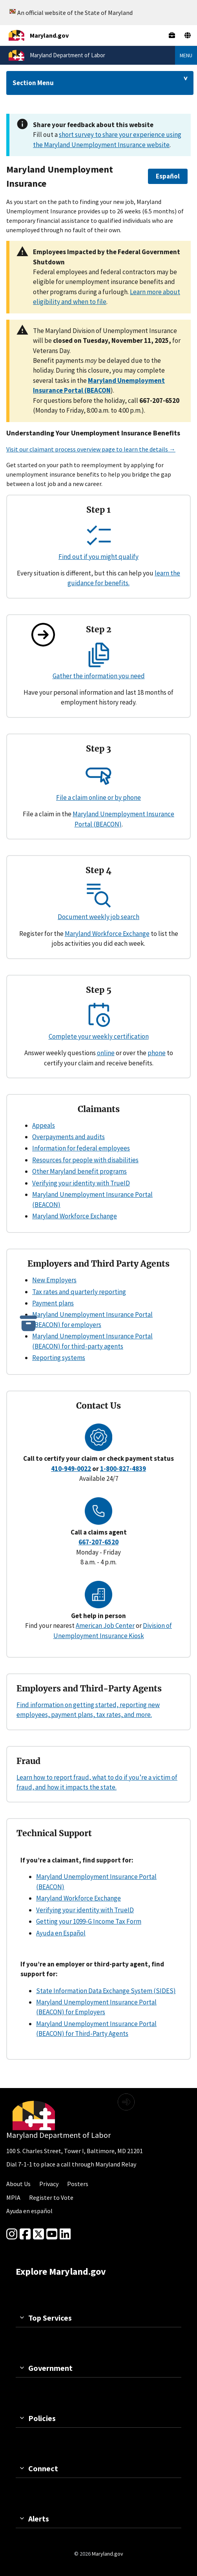 The width and height of the screenshot is (197, 2576). What do you see at coordinates (43, 635) in the screenshot?
I see `proceed to the next step` at bounding box center [43, 635].